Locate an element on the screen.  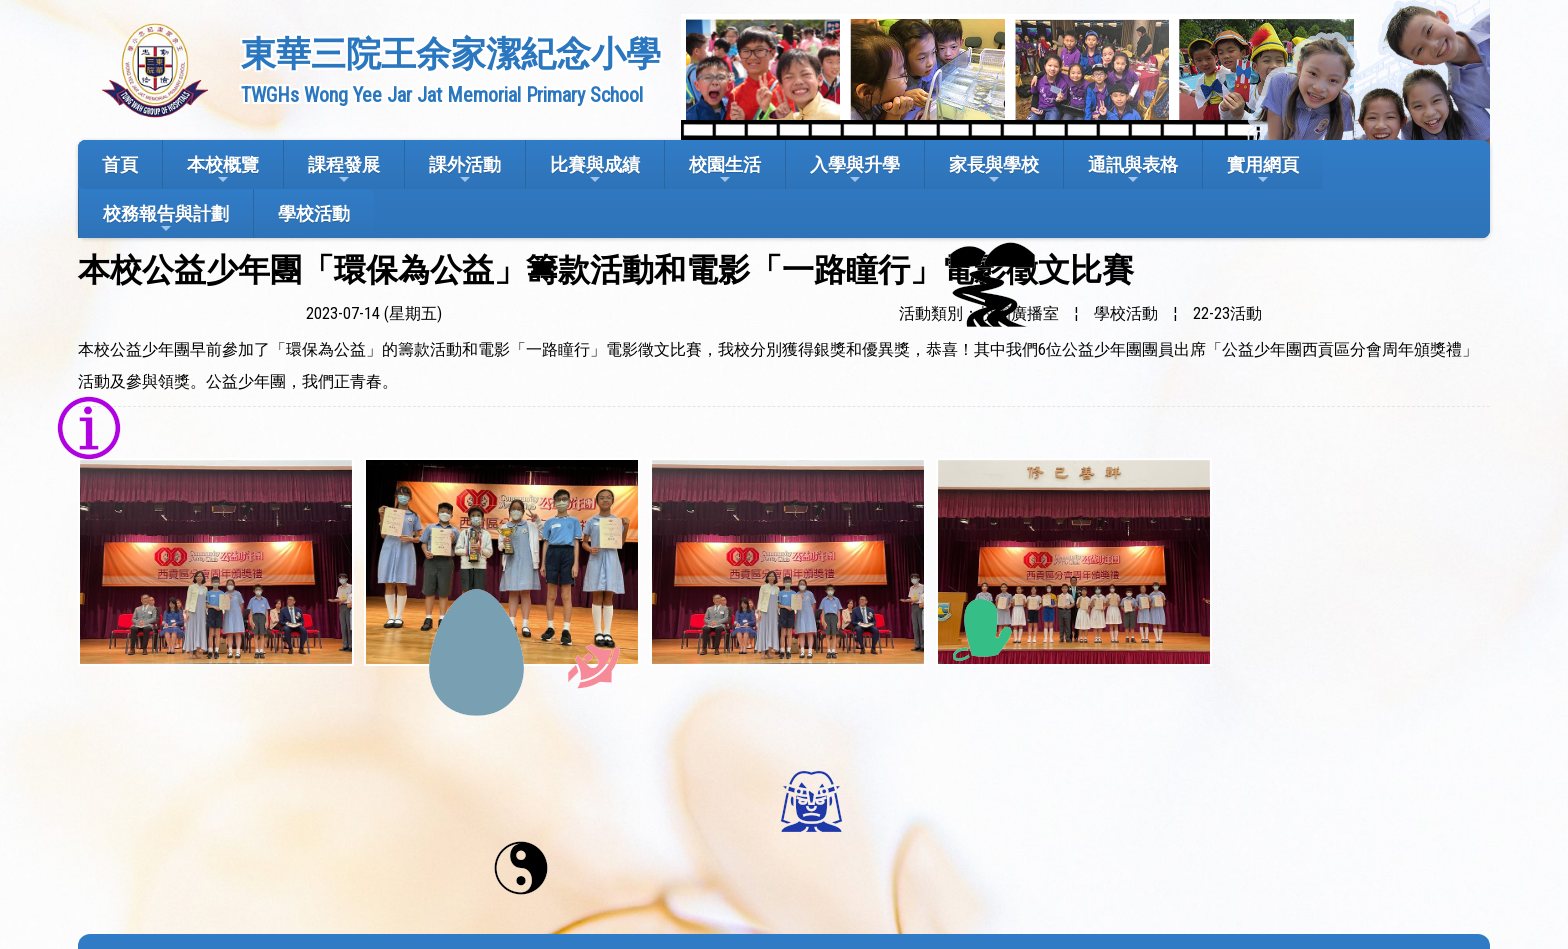
select barbarian character class is located at coordinates (811, 801).